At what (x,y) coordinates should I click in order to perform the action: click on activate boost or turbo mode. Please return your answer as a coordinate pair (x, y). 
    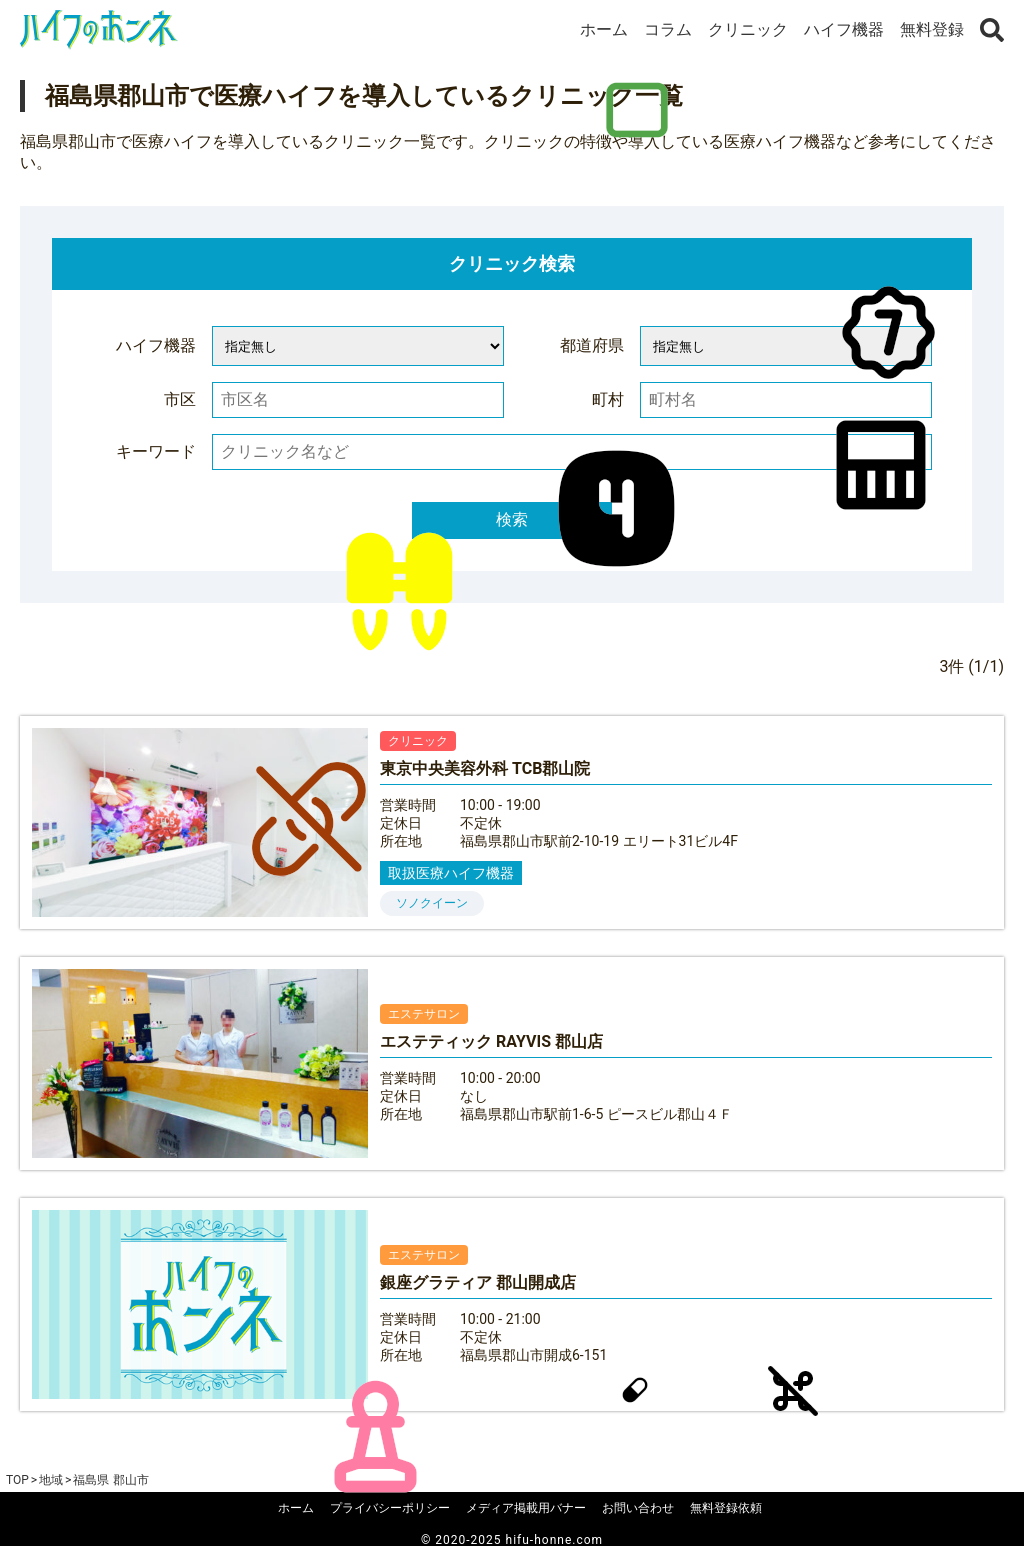
    Looking at the image, I should click on (399, 591).